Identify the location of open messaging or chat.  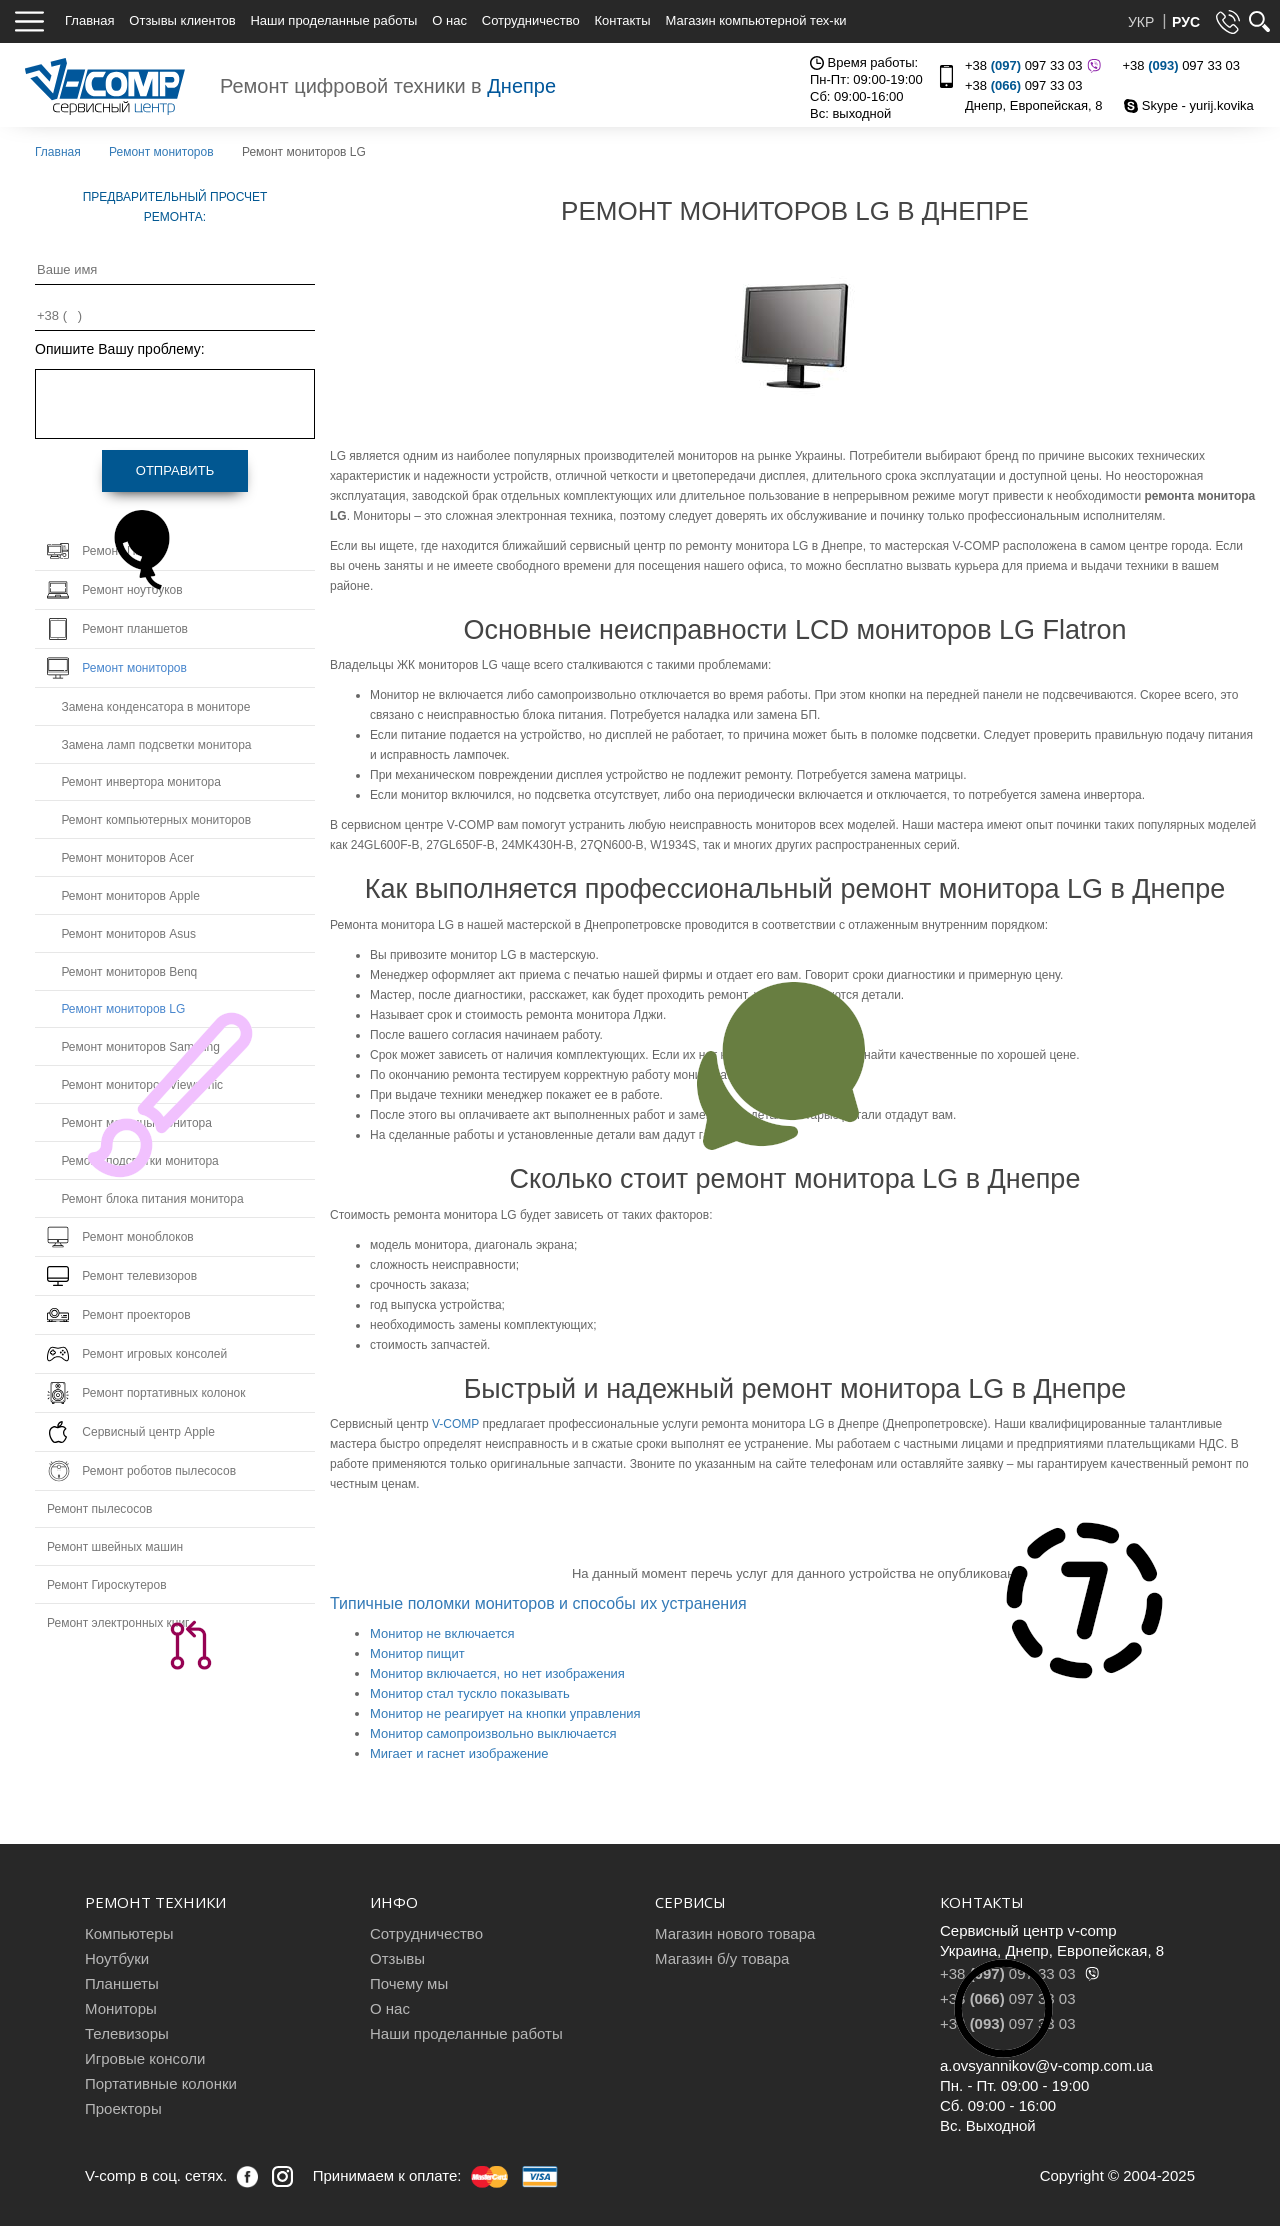
(781, 1066).